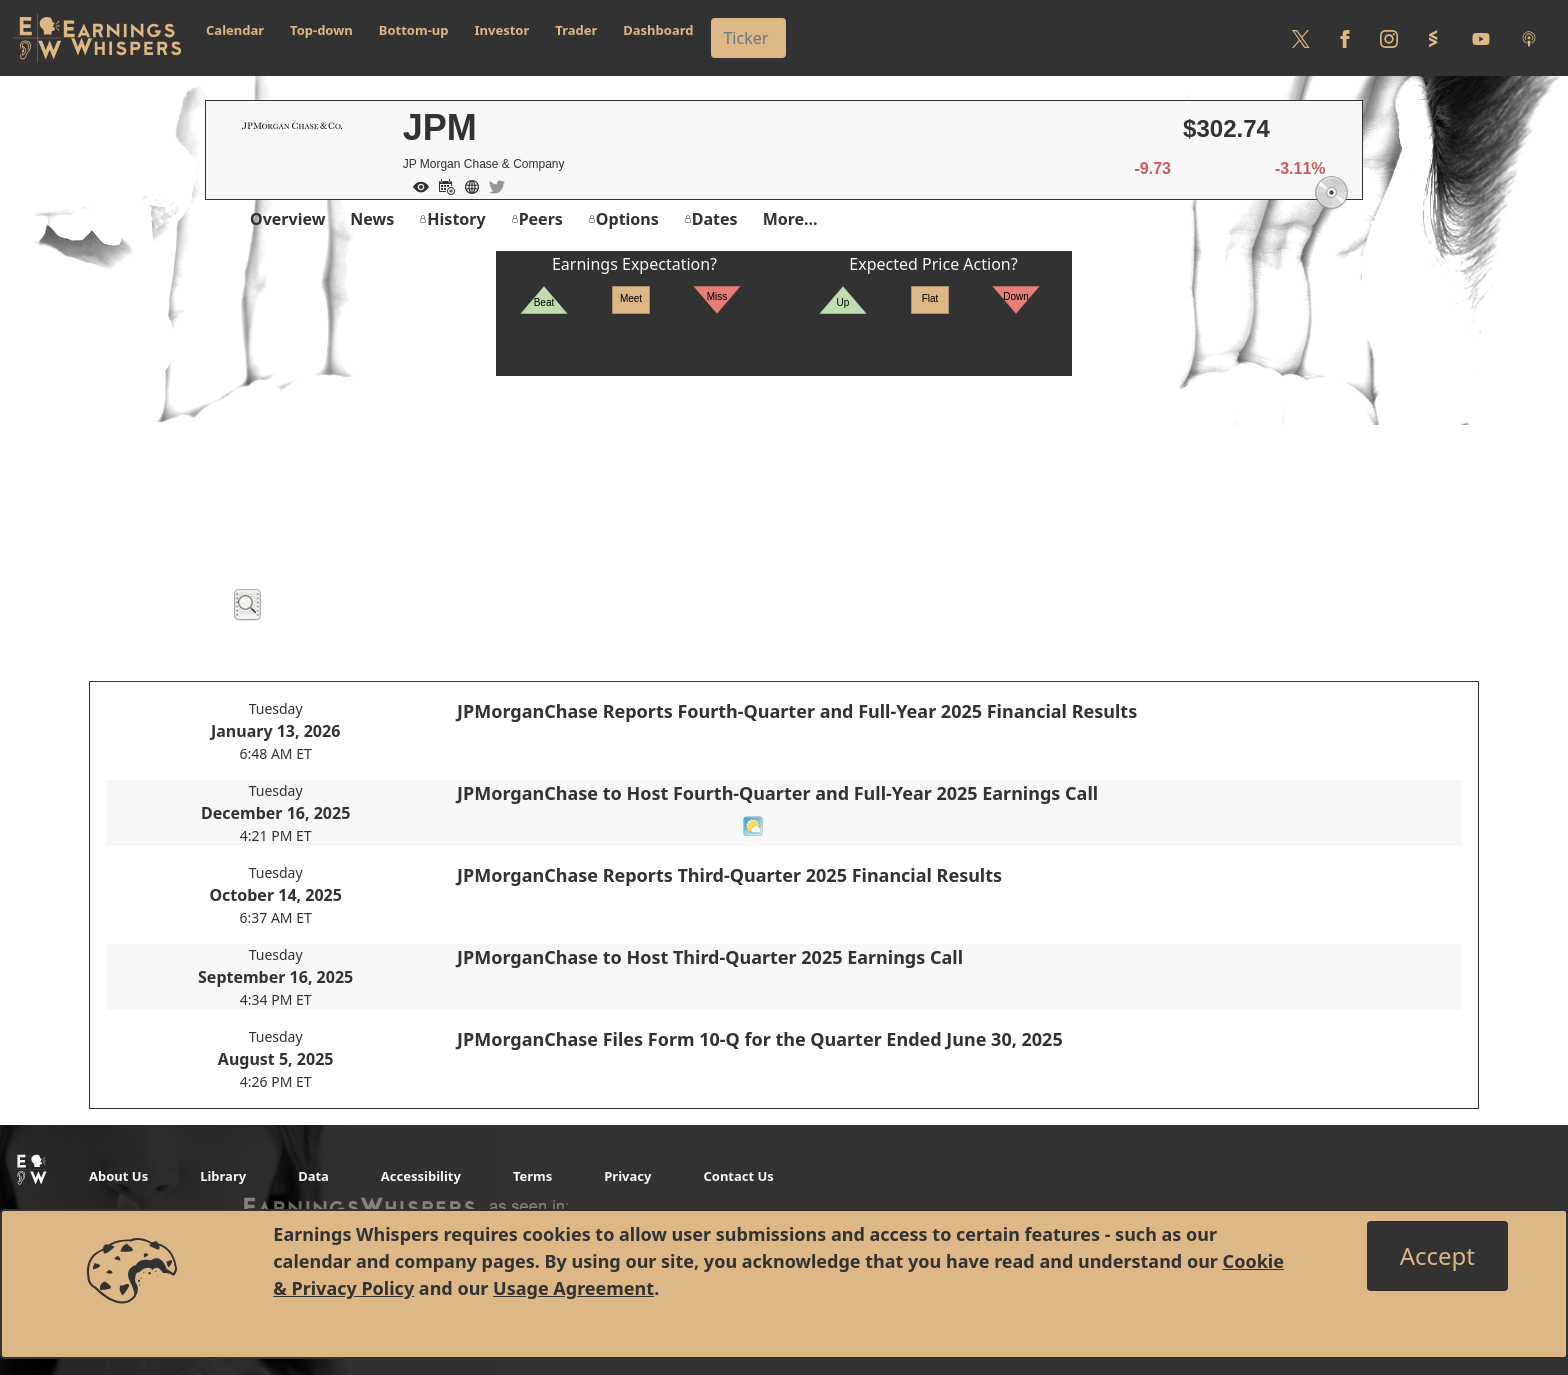 This screenshot has height=1375, width=1568. I want to click on open the weather app, so click(753, 826).